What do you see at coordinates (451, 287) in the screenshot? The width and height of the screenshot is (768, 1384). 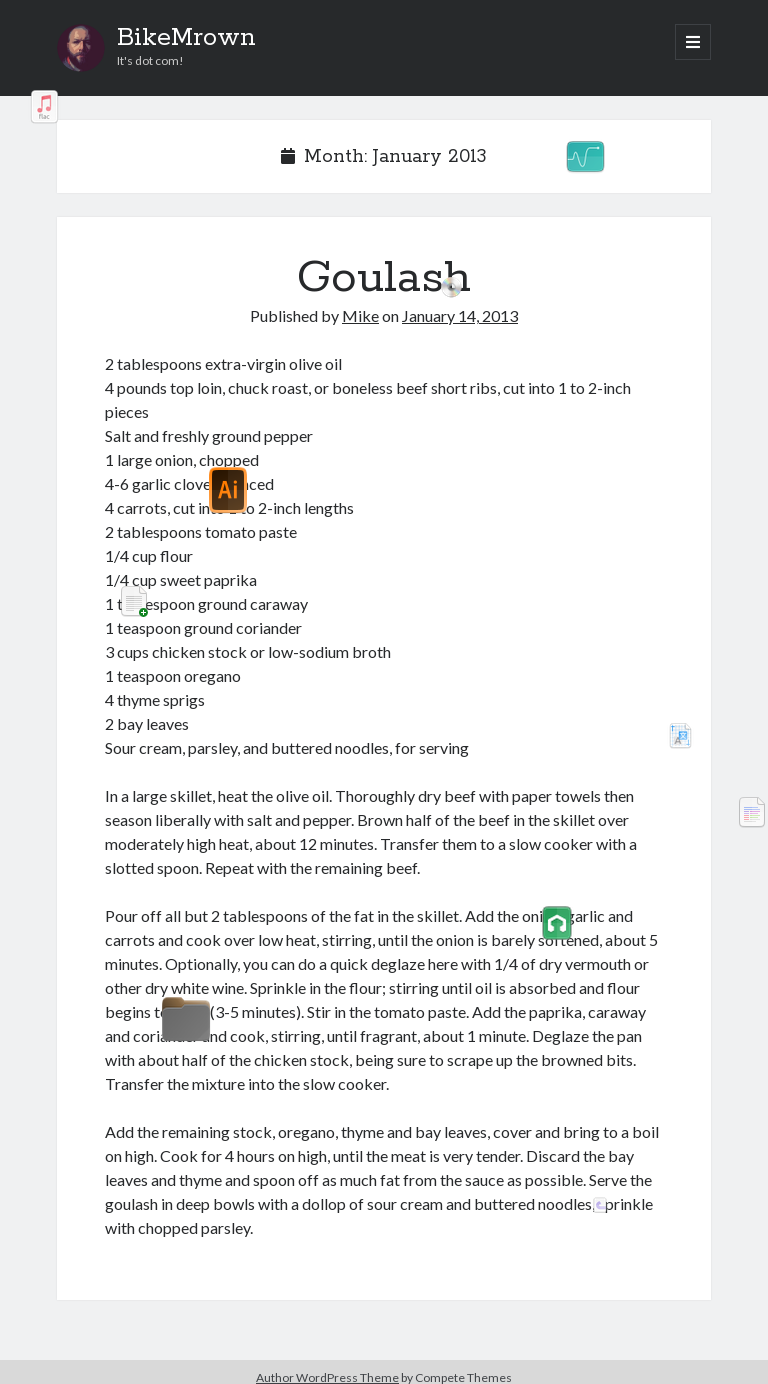 I see `access CD or optical disc drive` at bounding box center [451, 287].